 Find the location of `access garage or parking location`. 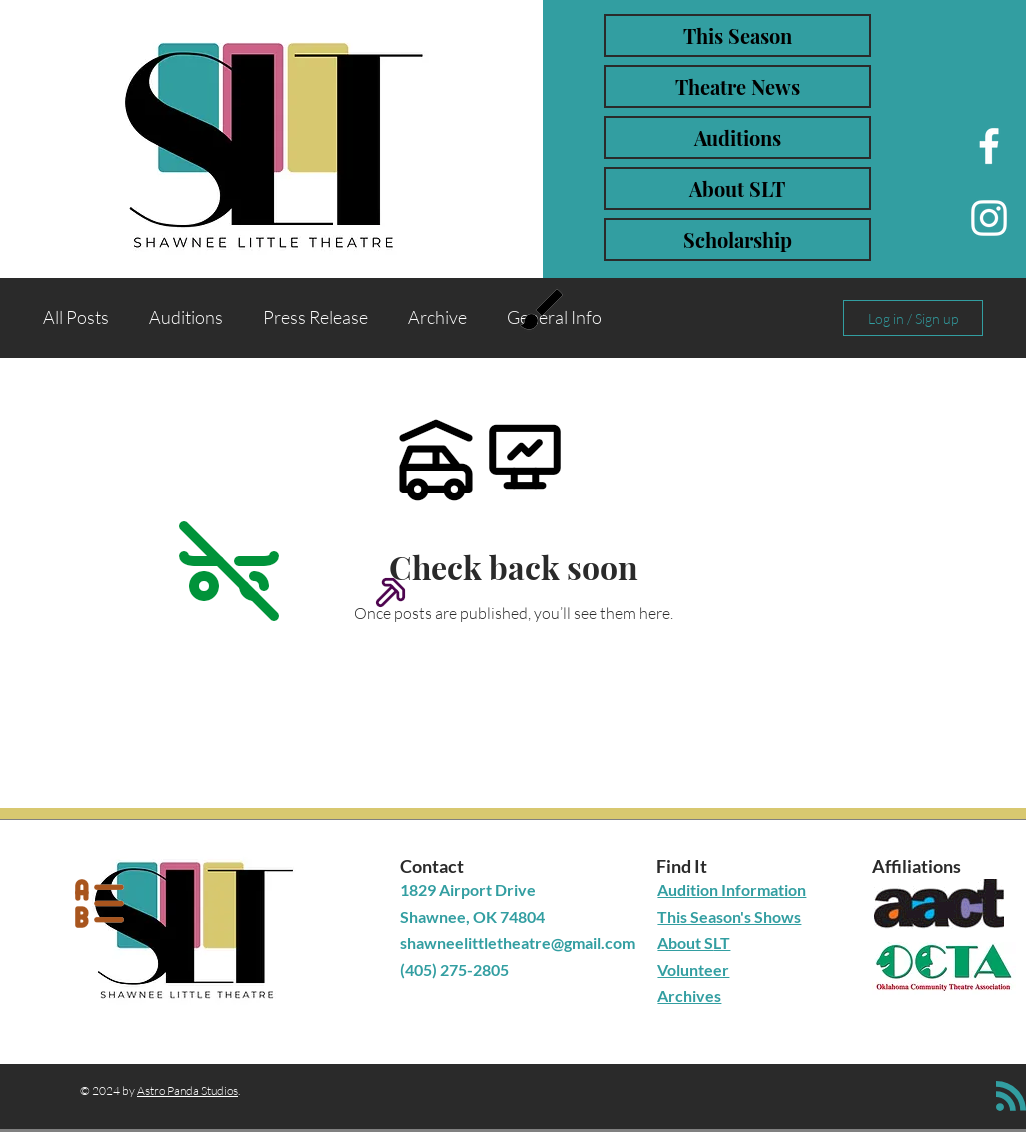

access garage or parking location is located at coordinates (436, 460).